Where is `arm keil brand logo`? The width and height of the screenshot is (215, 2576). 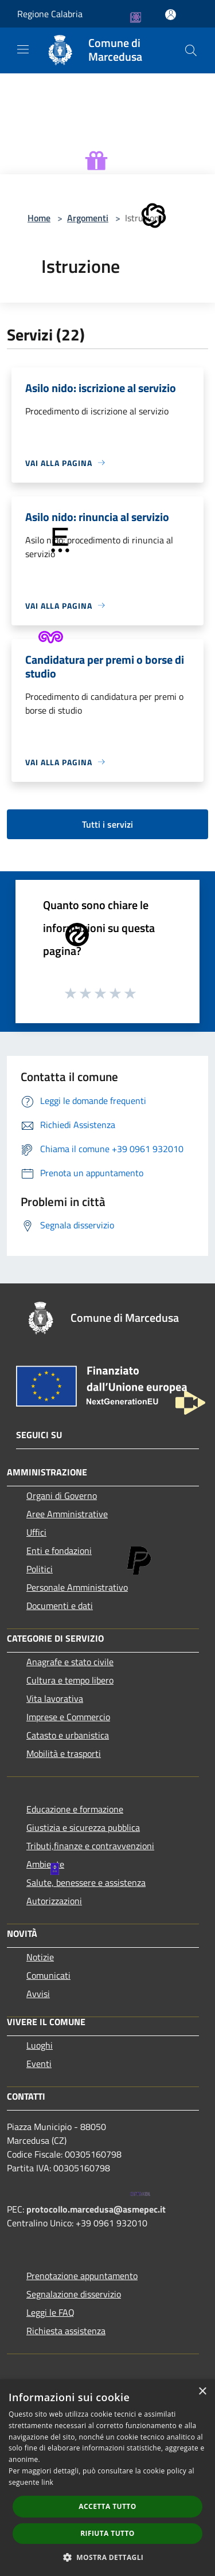 arm keil brand logo is located at coordinates (140, 2194).